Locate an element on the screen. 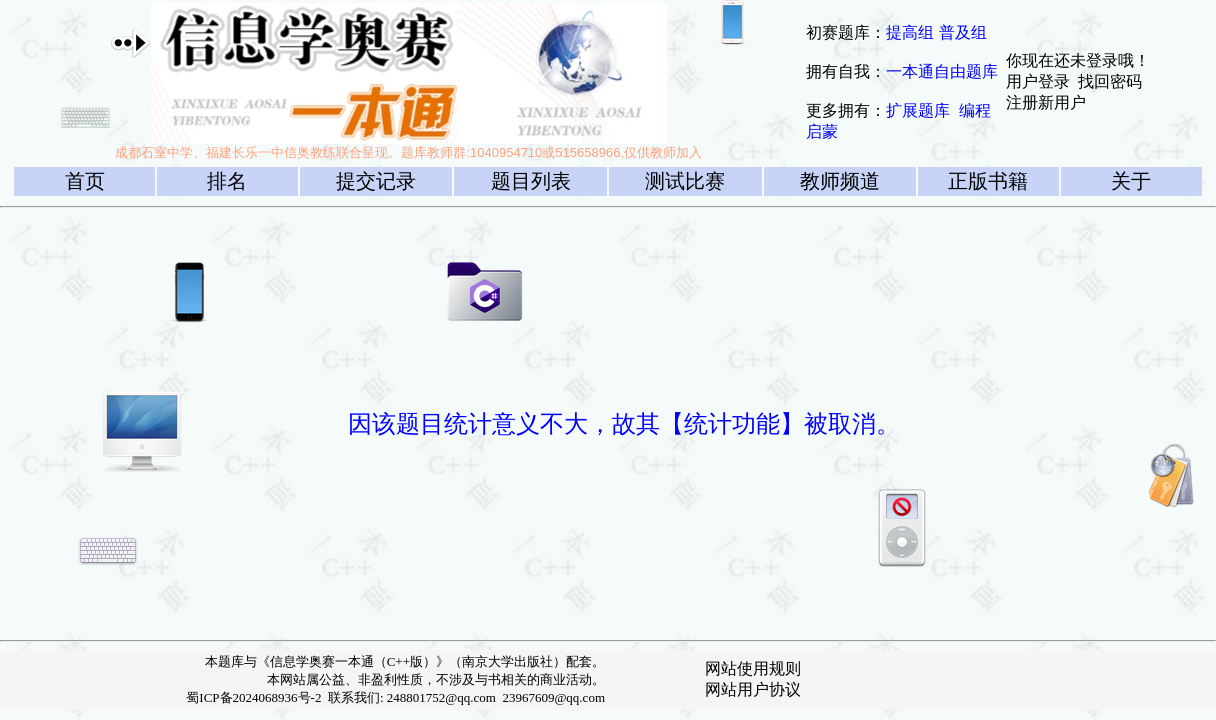 Image resolution: width=1216 pixels, height=720 pixels. represents a connected iMac G5 desktop computer is located at coordinates (142, 424).